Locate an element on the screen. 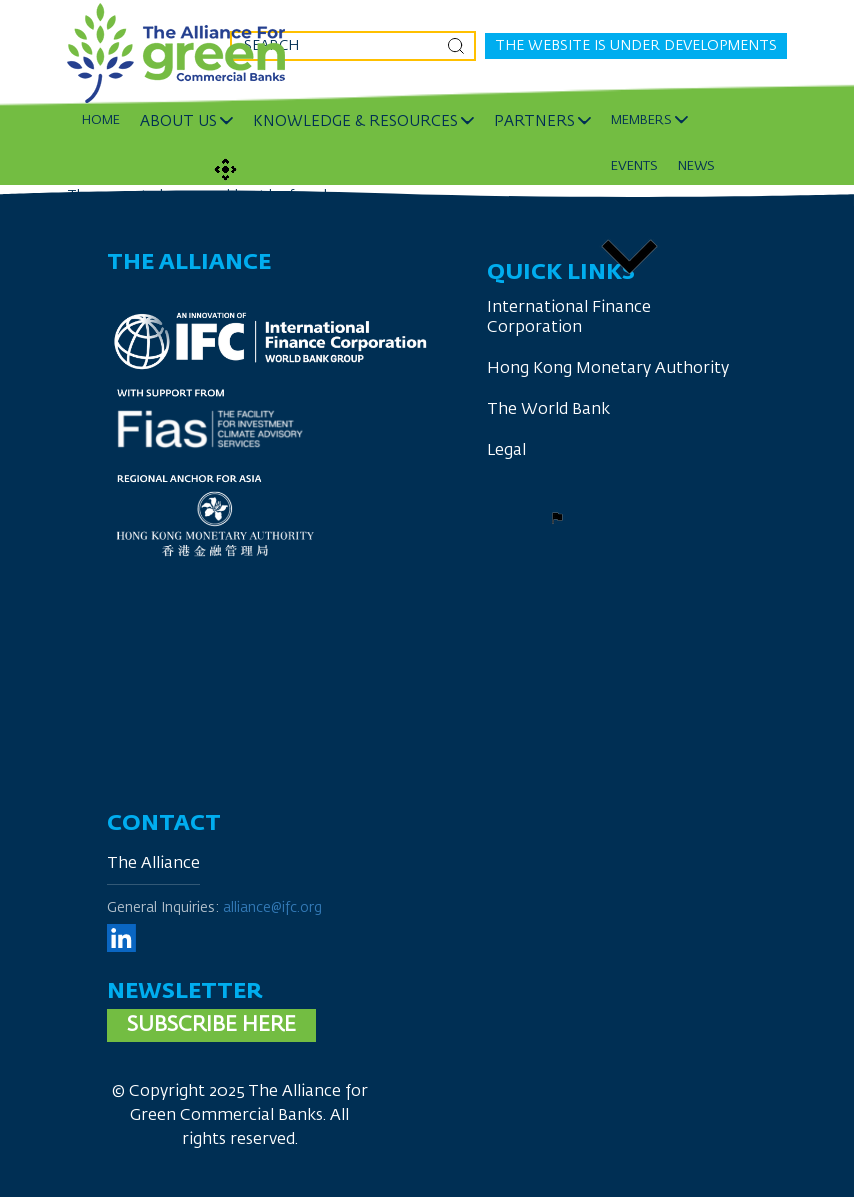 The image size is (854, 1199). pan or move camera view in all directions is located at coordinates (225, 169).